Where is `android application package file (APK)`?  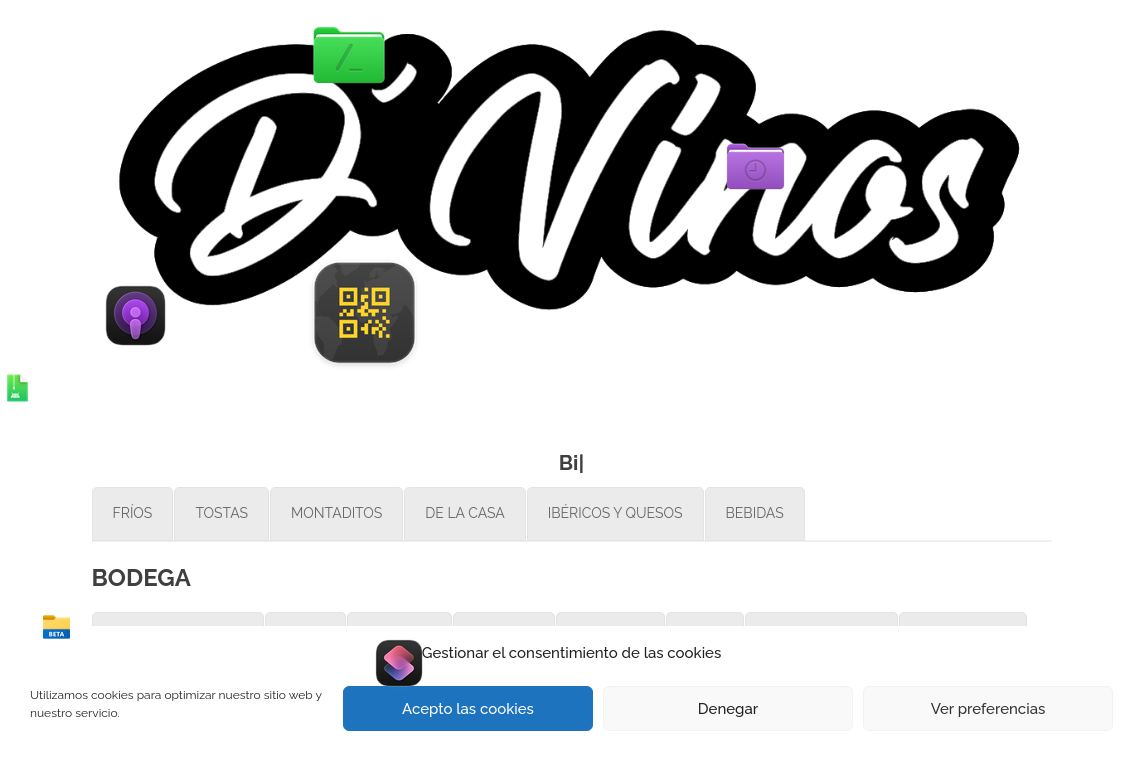 android application package file (APK) is located at coordinates (17, 388).